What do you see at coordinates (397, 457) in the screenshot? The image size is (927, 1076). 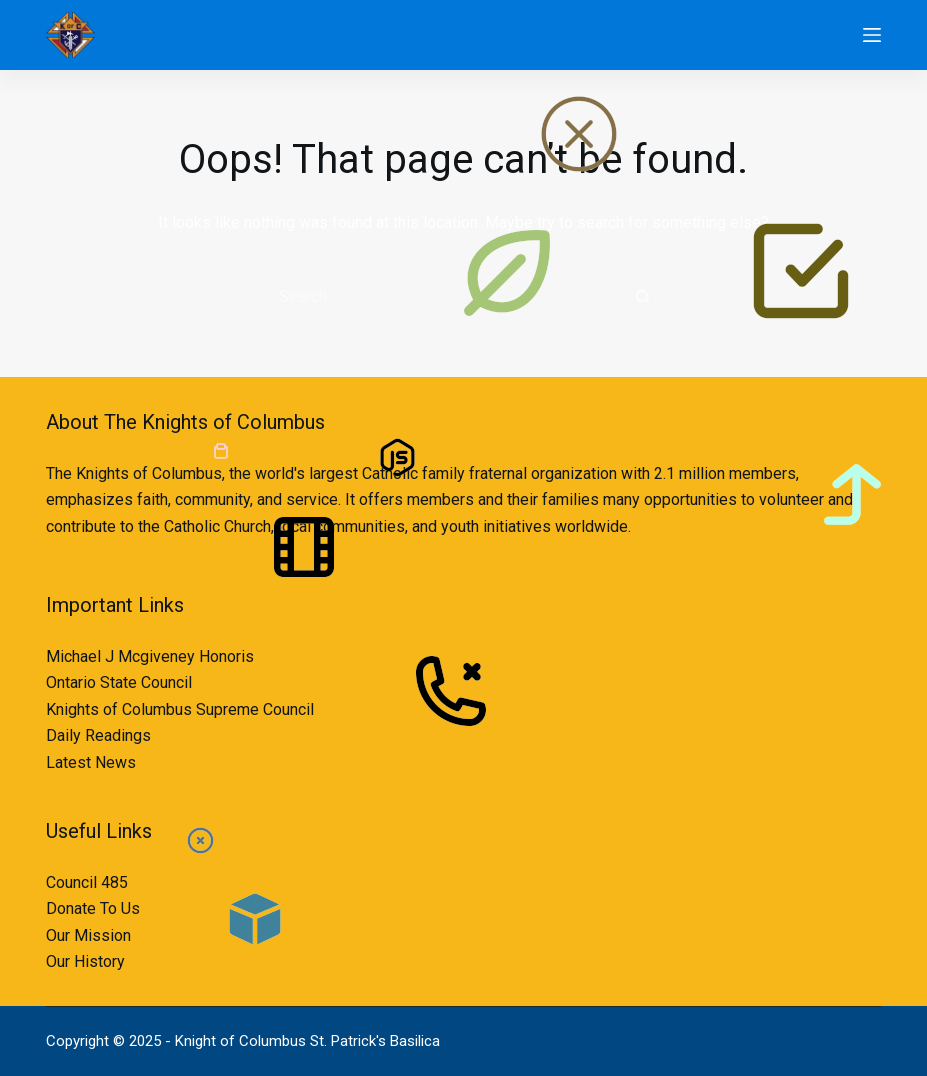 I see `indicates node.js technology or runtime environment` at bounding box center [397, 457].